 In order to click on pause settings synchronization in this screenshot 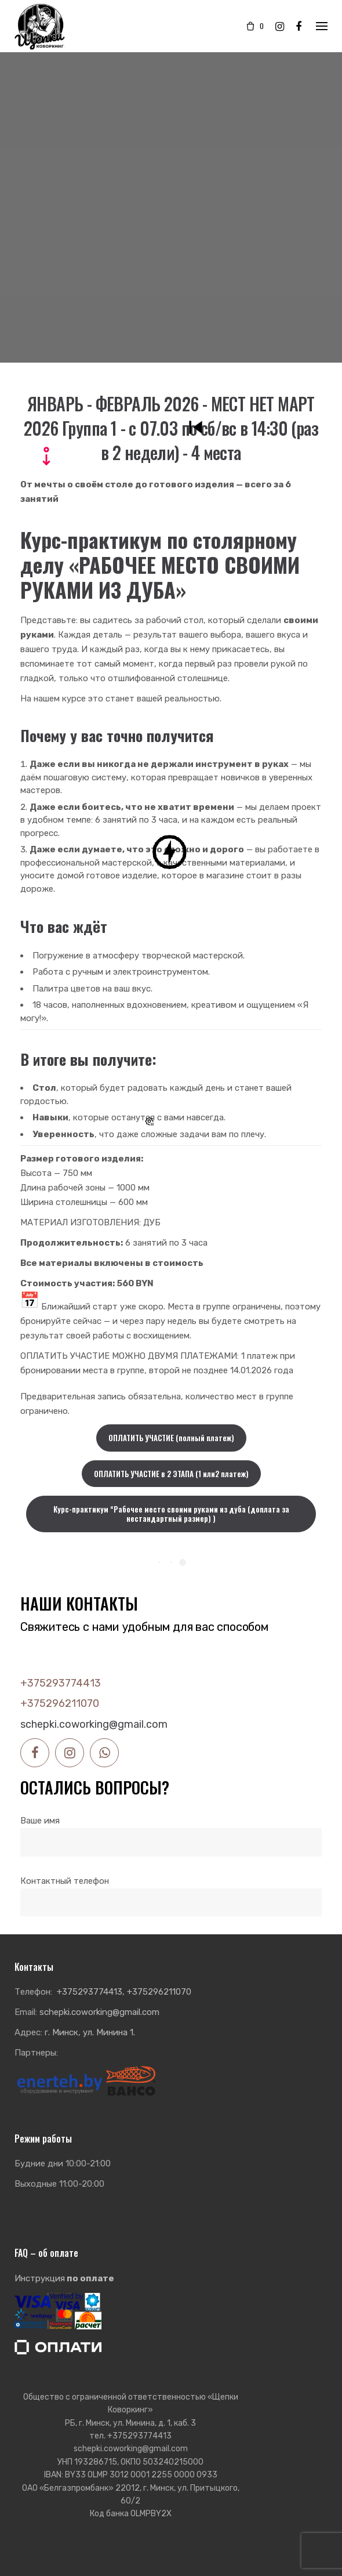, I will do `click(149, 1121)`.